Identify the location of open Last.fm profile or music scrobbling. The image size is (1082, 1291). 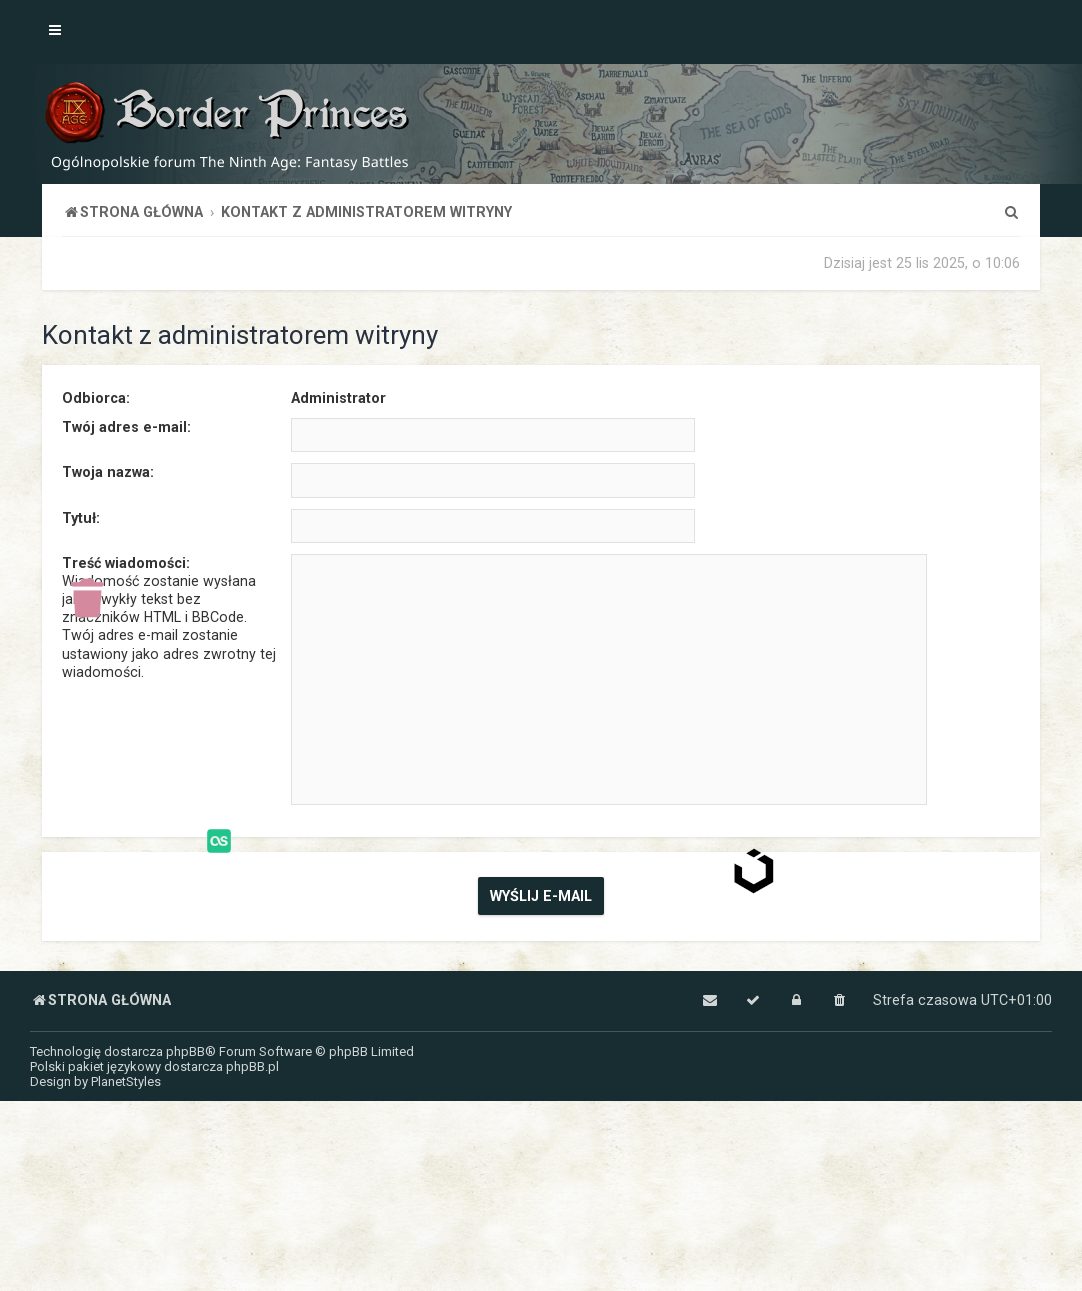
(219, 841).